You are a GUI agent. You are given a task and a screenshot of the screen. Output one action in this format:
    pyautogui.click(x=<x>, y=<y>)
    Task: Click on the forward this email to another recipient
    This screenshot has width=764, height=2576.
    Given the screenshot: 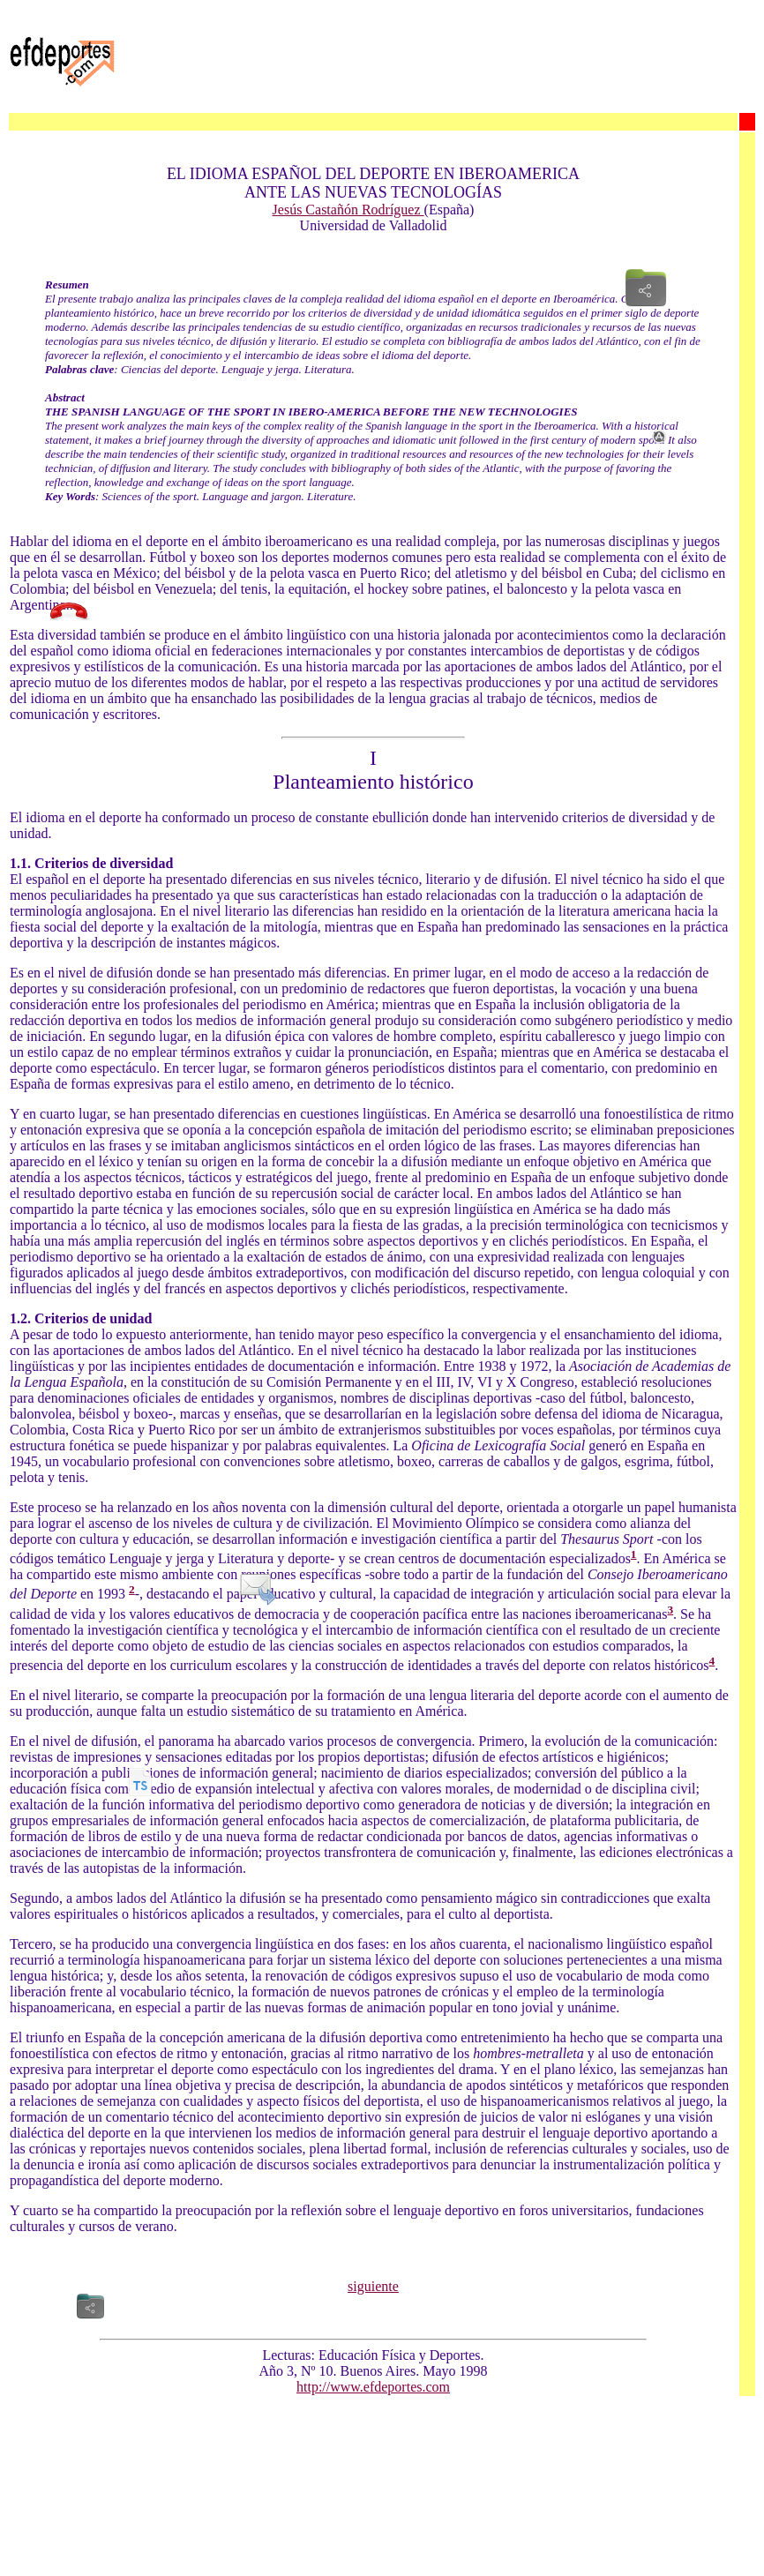 What is the action you would take?
    pyautogui.click(x=257, y=1586)
    